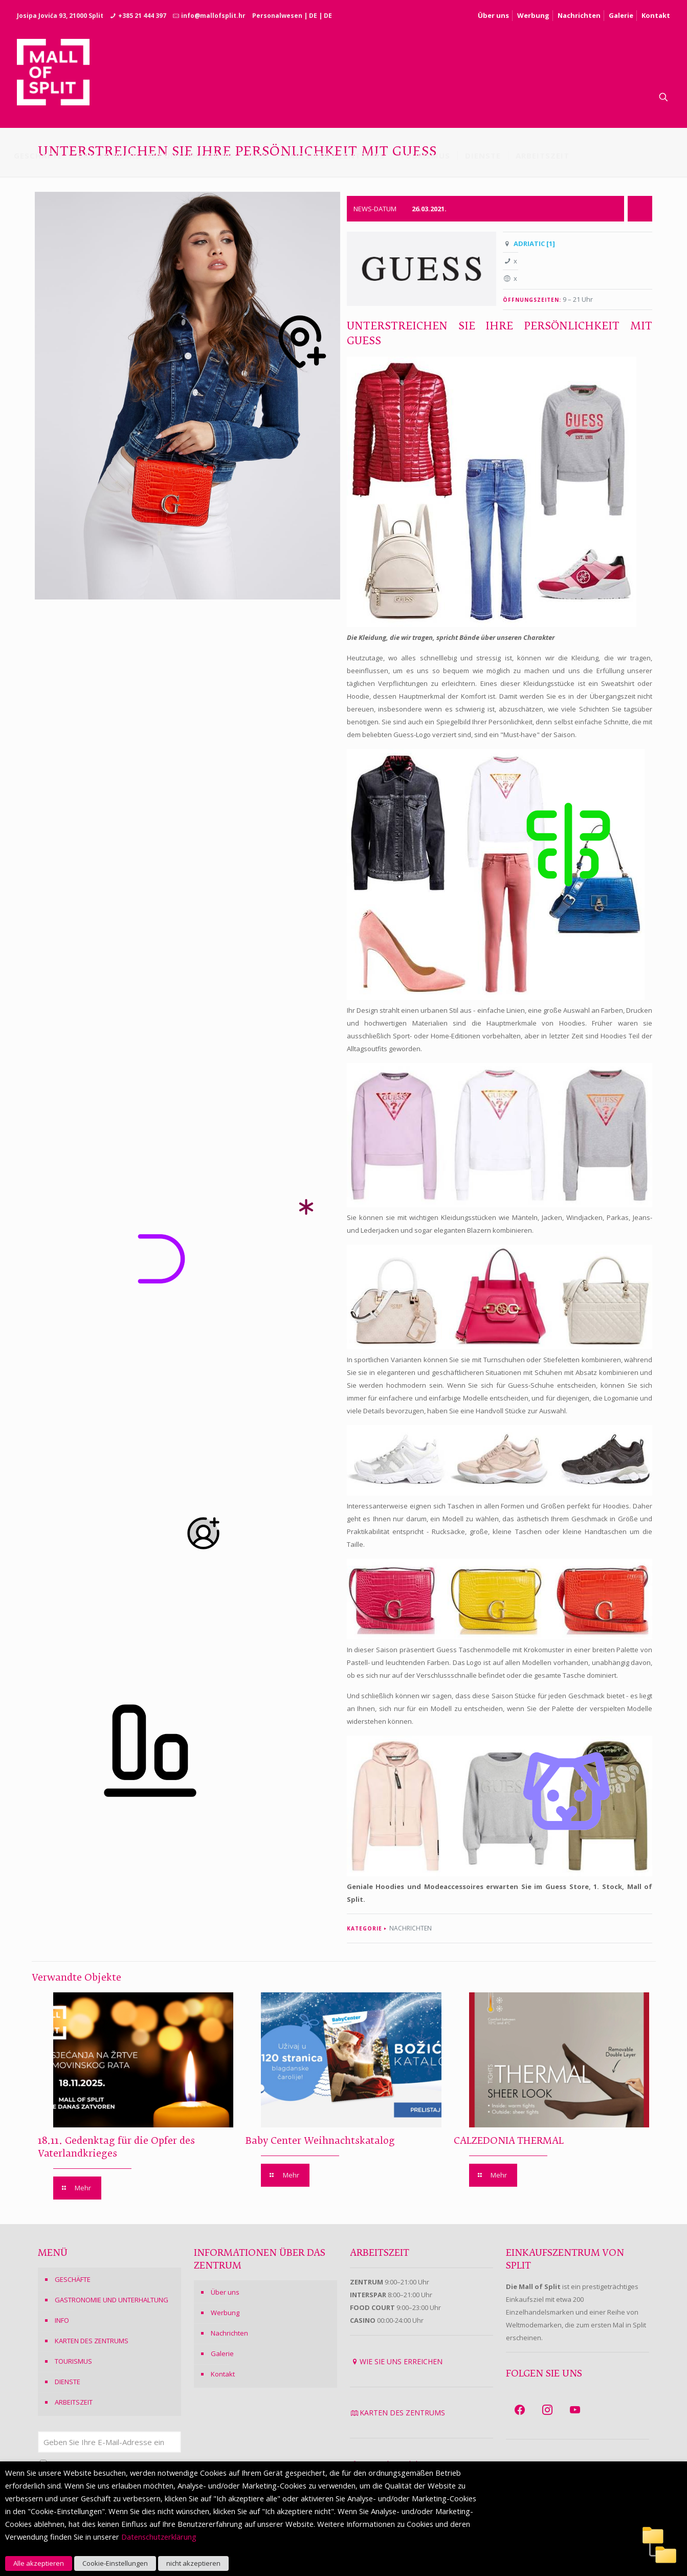 Image resolution: width=687 pixels, height=2576 pixels. Describe the element at coordinates (306, 1207) in the screenshot. I see `indicates a required field in a form` at that location.